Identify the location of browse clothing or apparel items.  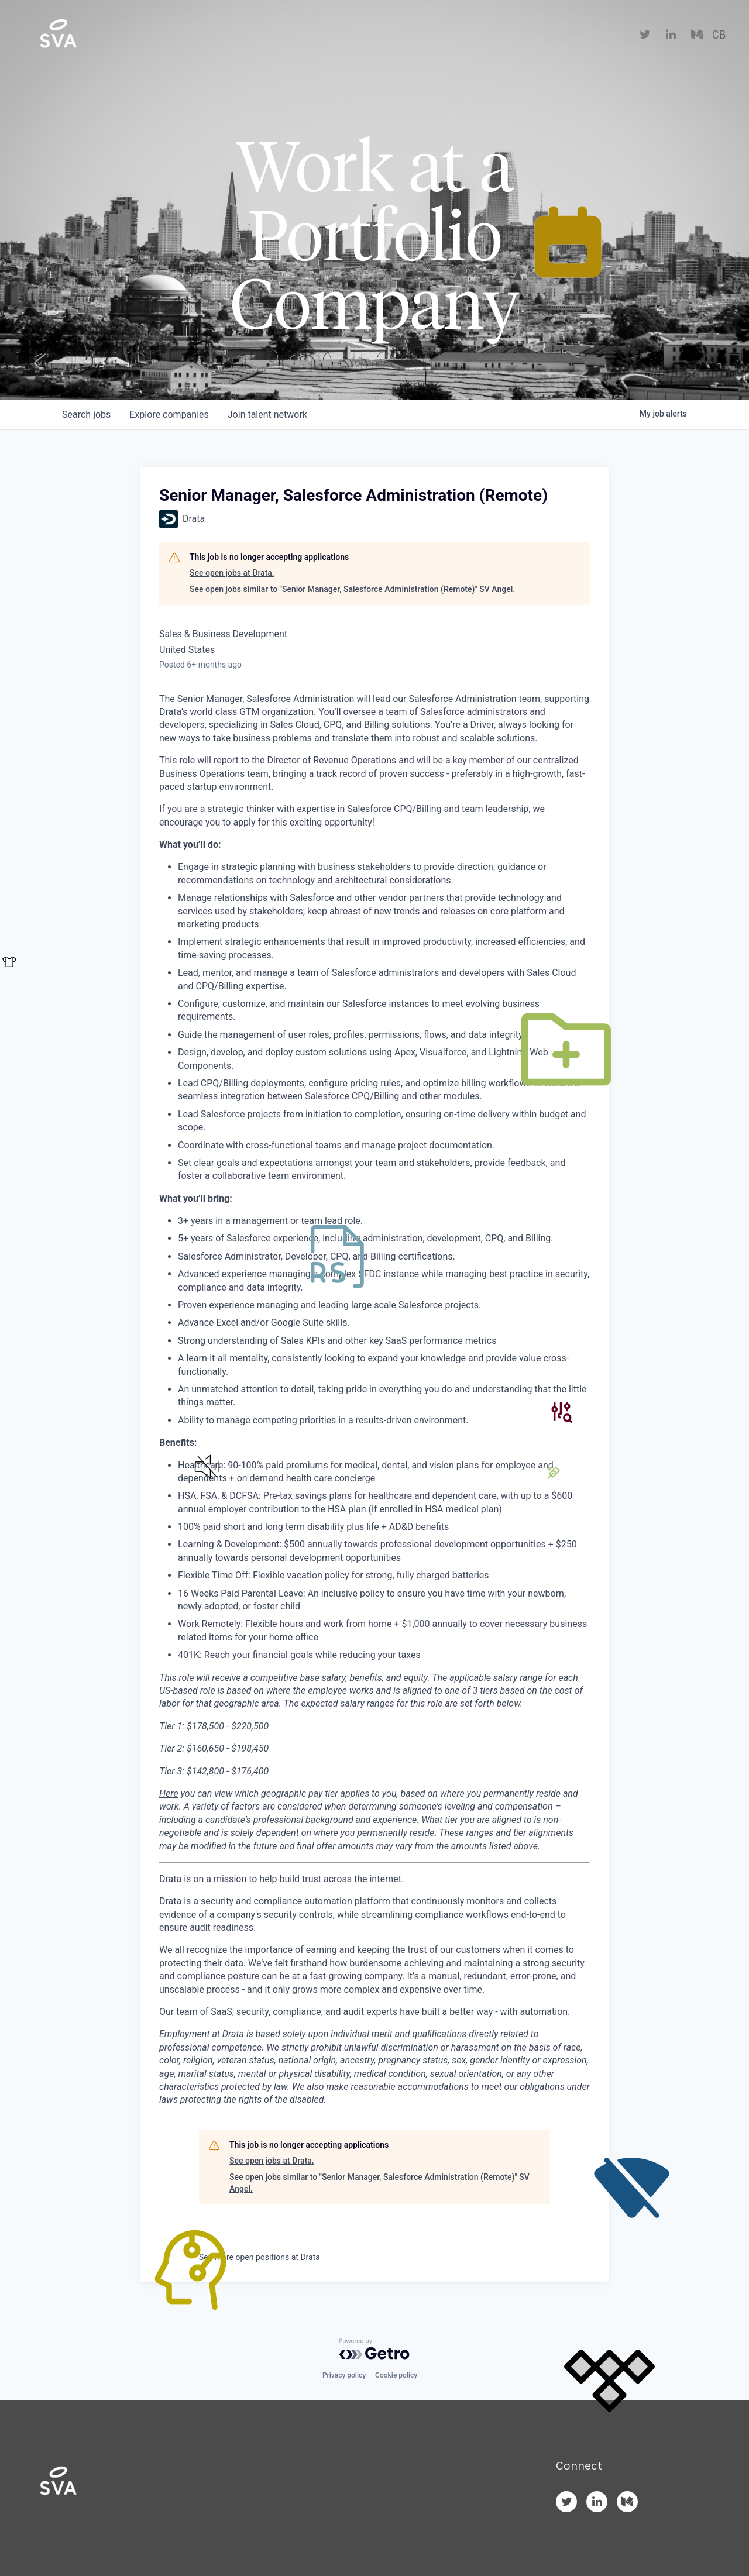
(9, 962).